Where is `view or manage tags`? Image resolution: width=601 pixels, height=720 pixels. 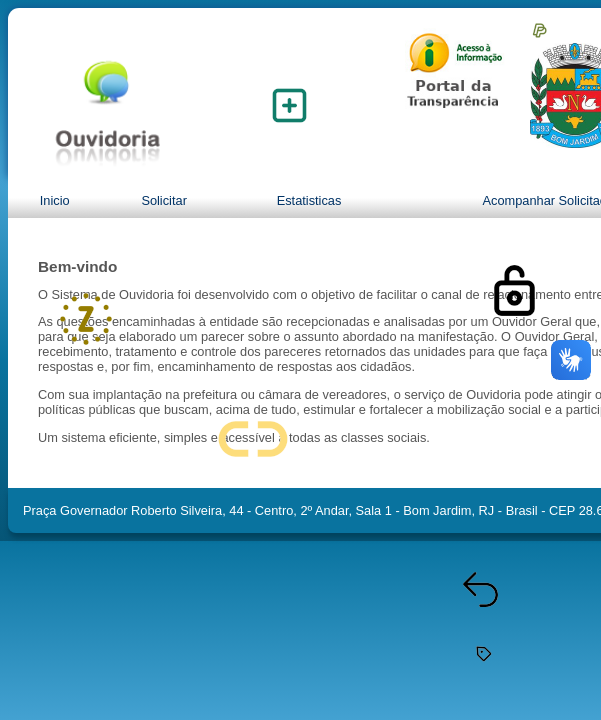 view or manage tags is located at coordinates (483, 653).